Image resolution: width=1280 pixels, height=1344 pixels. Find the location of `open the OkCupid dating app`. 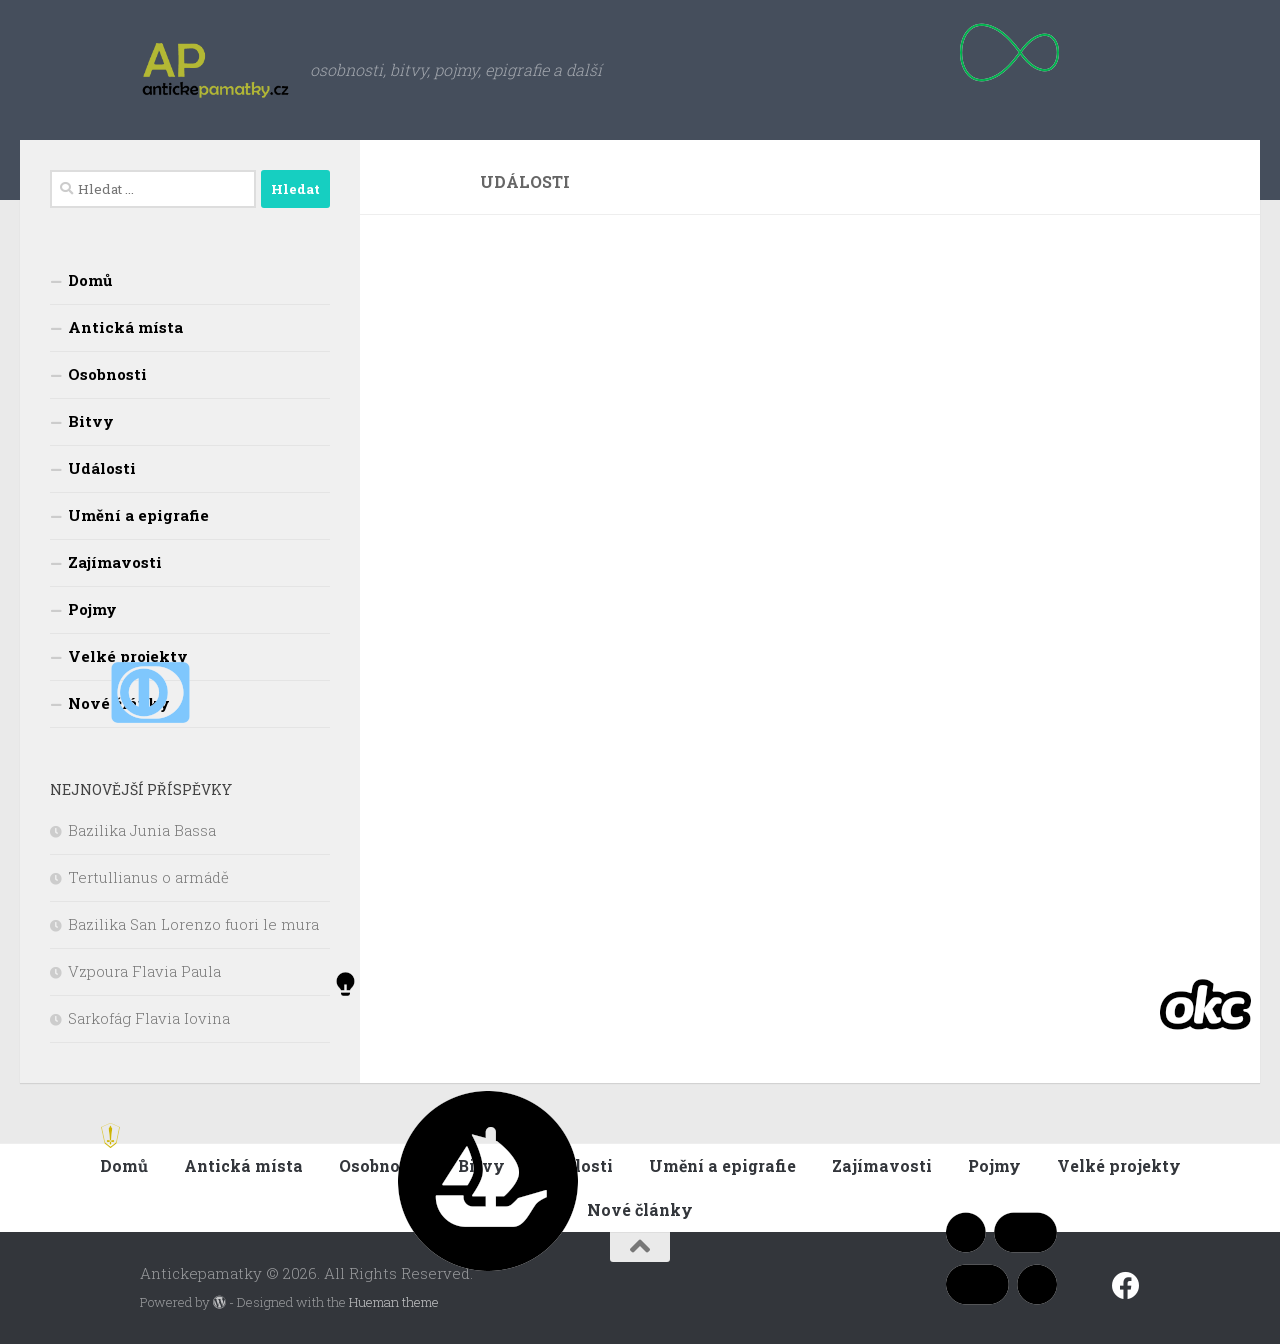

open the OkCupid dating app is located at coordinates (1205, 1004).